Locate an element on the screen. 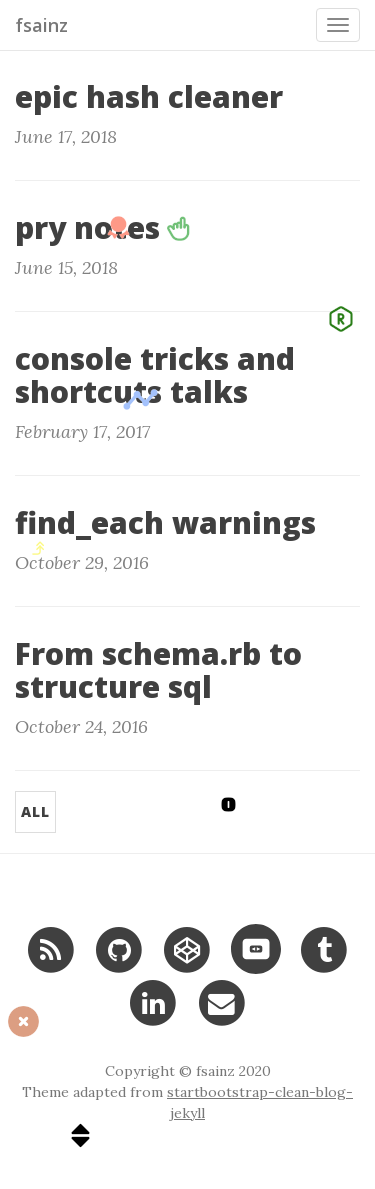  view achievements or awards is located at coordinates (118, 227).